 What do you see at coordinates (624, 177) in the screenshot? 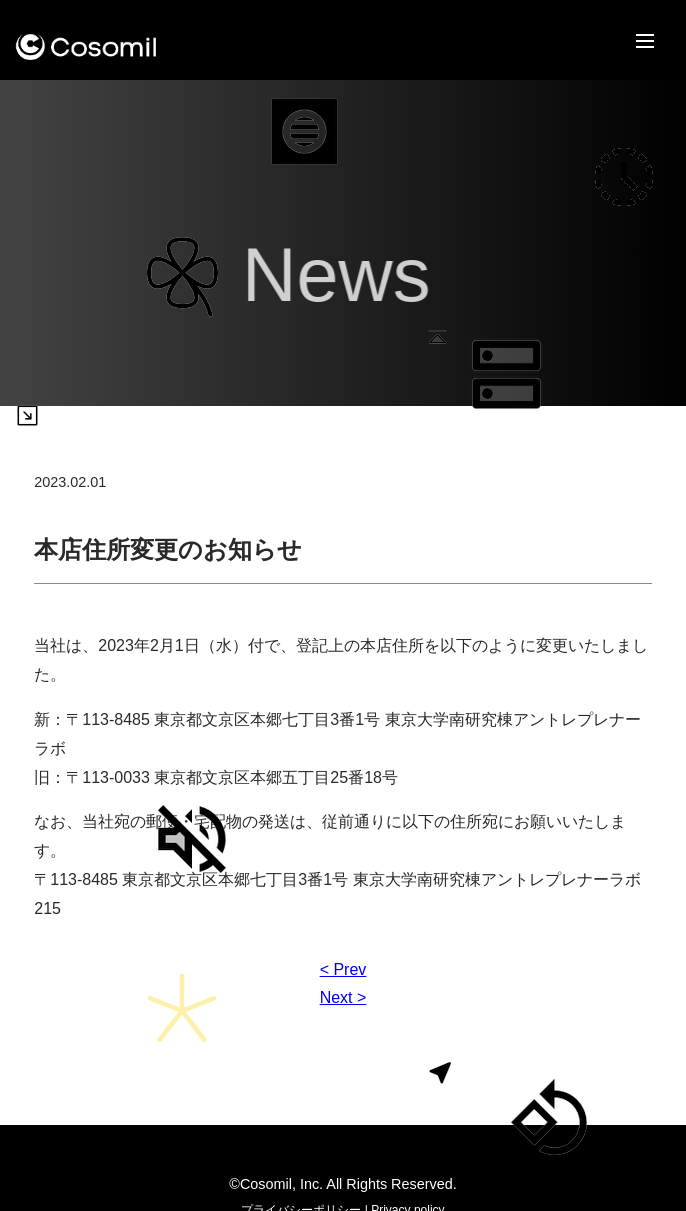
I see `indicates history tracking is disabled` at bounding box center [624, 177].